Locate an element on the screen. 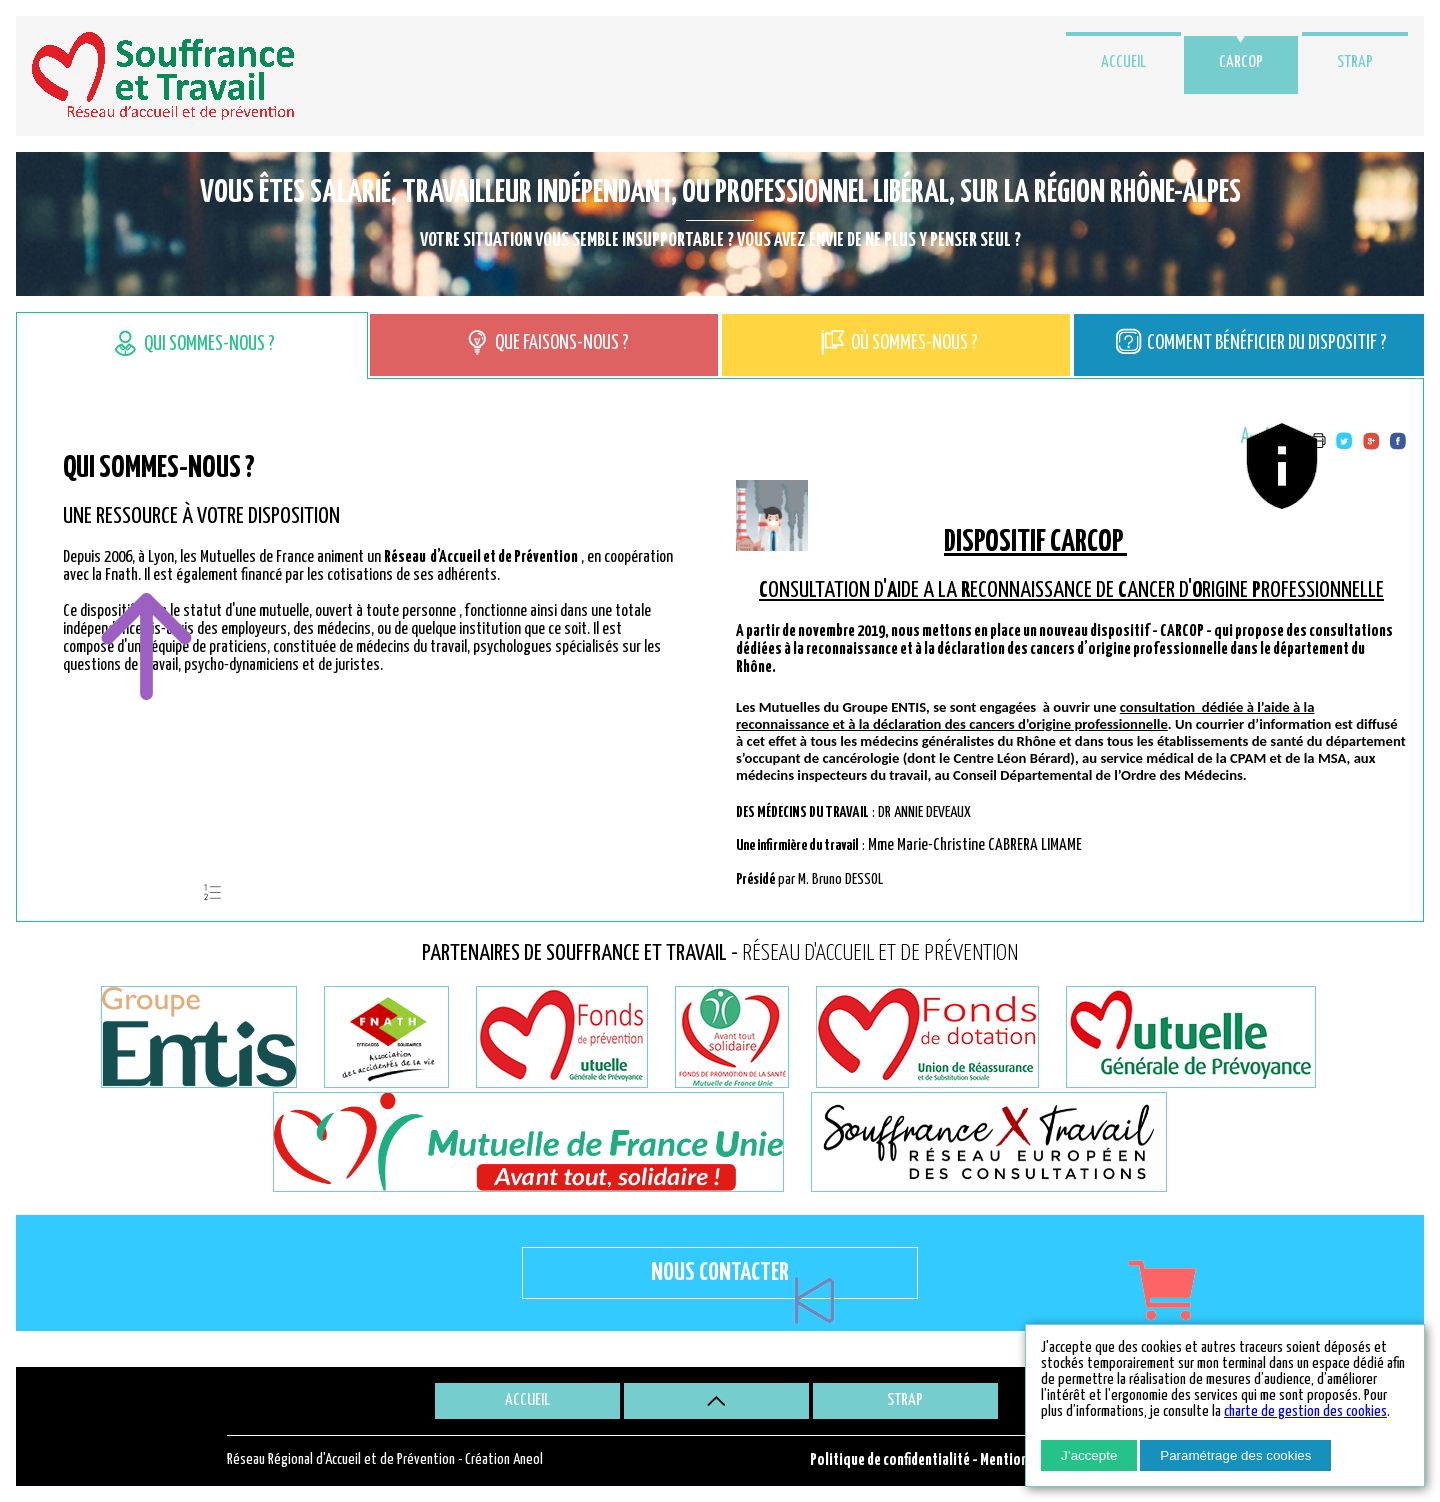 The width and height of the screenshot is (1440, 1502). scroll to top of page is located at coordinates (146, 646).